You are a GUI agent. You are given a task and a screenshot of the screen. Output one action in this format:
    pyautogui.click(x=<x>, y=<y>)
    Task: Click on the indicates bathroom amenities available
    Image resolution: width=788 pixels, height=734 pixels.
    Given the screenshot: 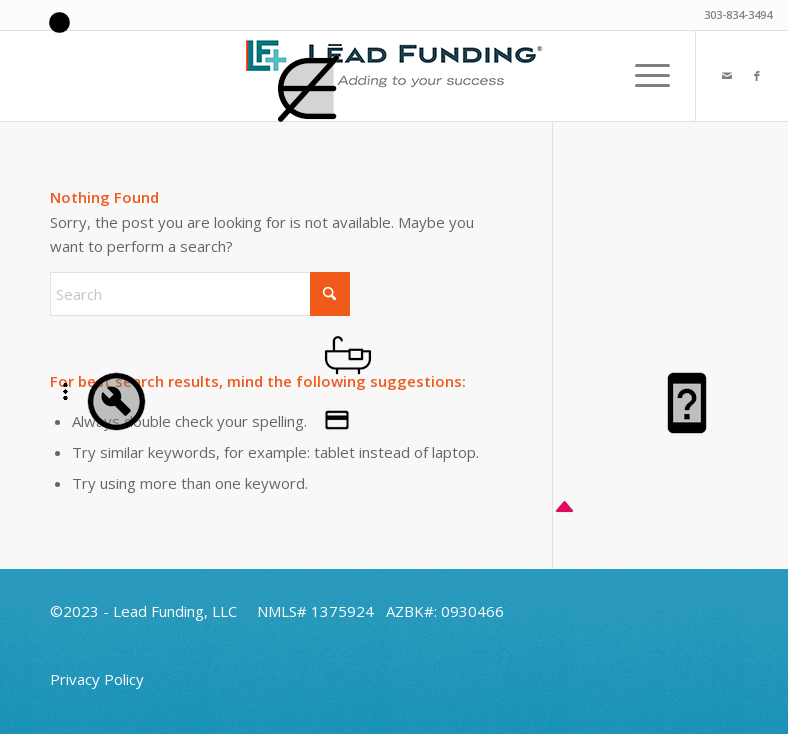 What is the action you would take?
    pyautogui.click(x=348, y=356)
    